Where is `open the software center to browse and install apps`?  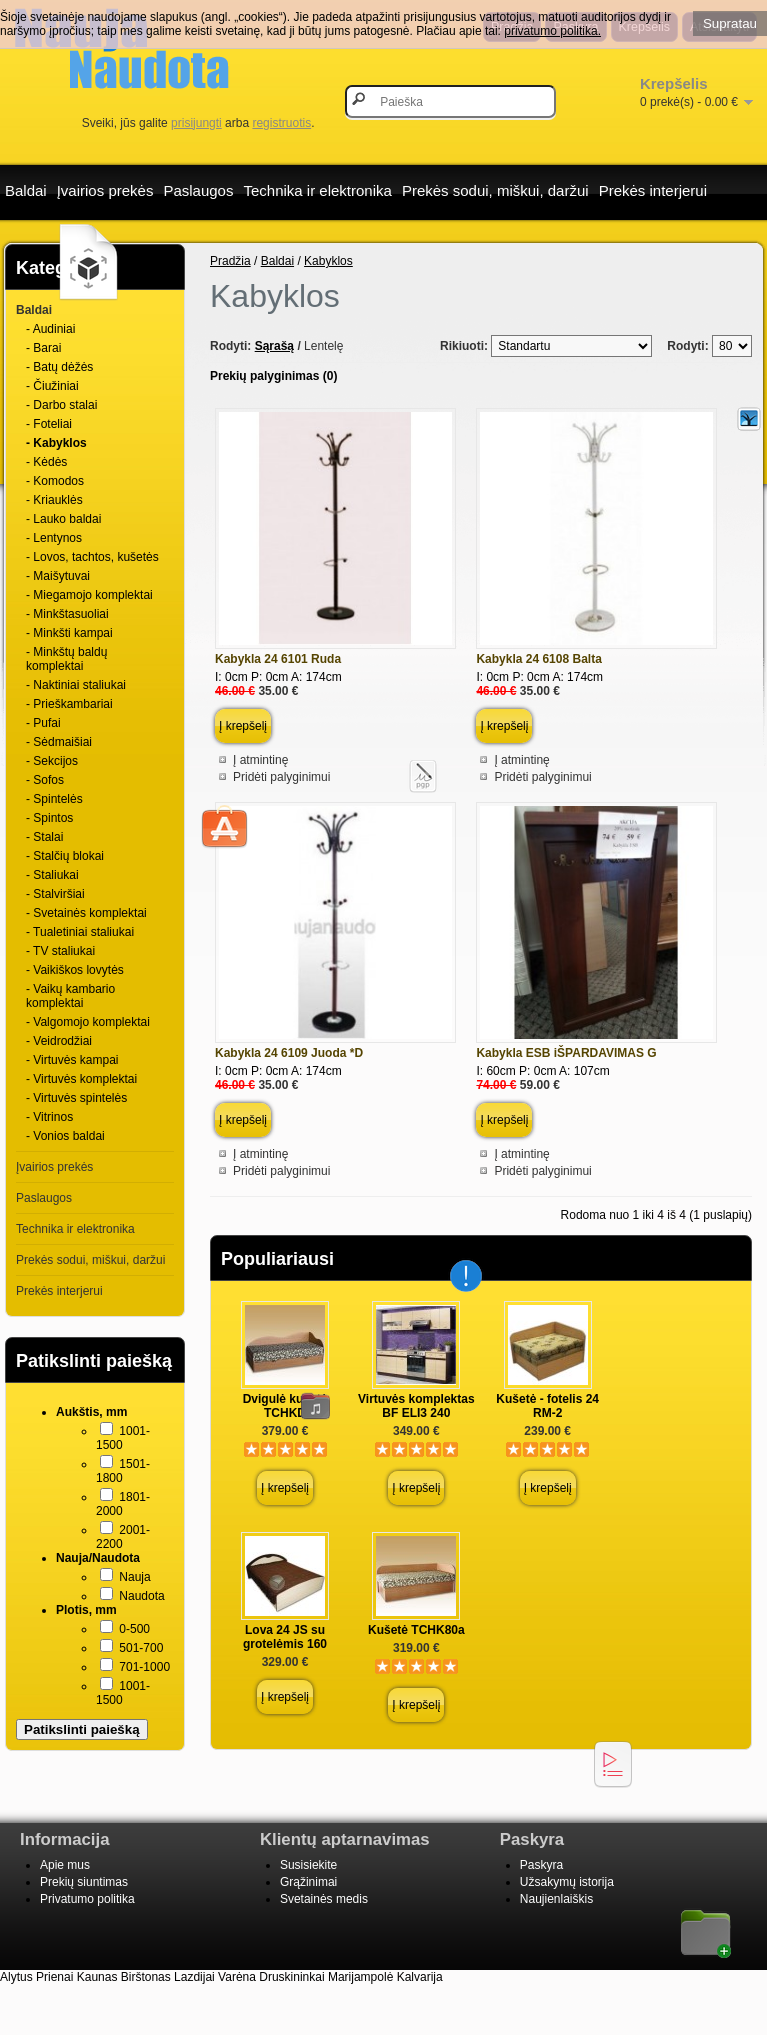
open the software center to browse and install apps is located at coordinates (224, 828).